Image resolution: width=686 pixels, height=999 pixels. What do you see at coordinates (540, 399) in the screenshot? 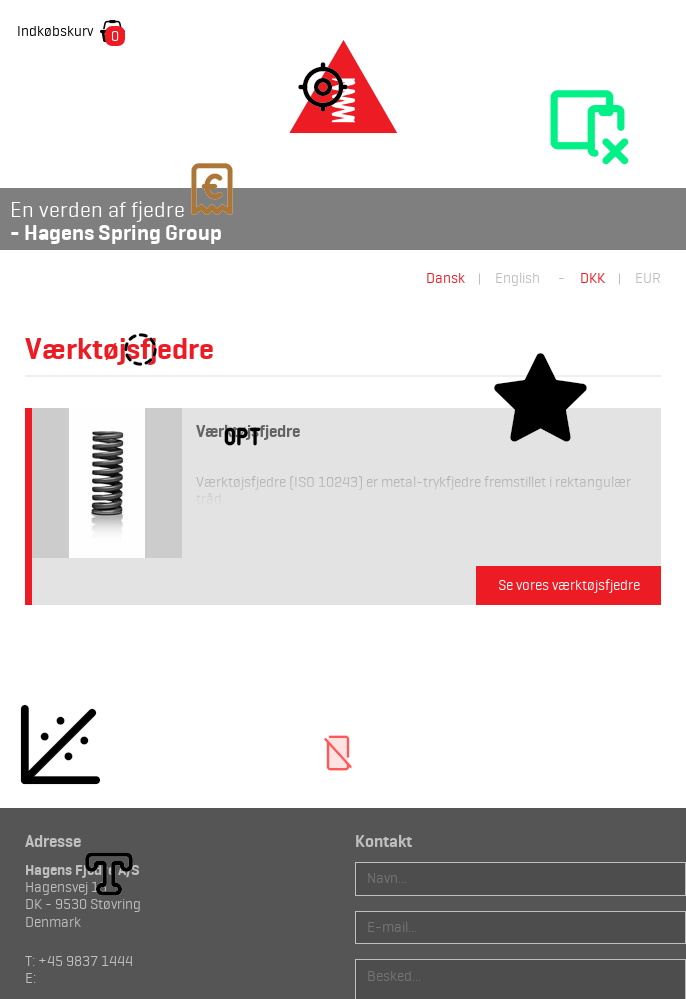
I see `add to favorites` at bounding box center [540, 399].